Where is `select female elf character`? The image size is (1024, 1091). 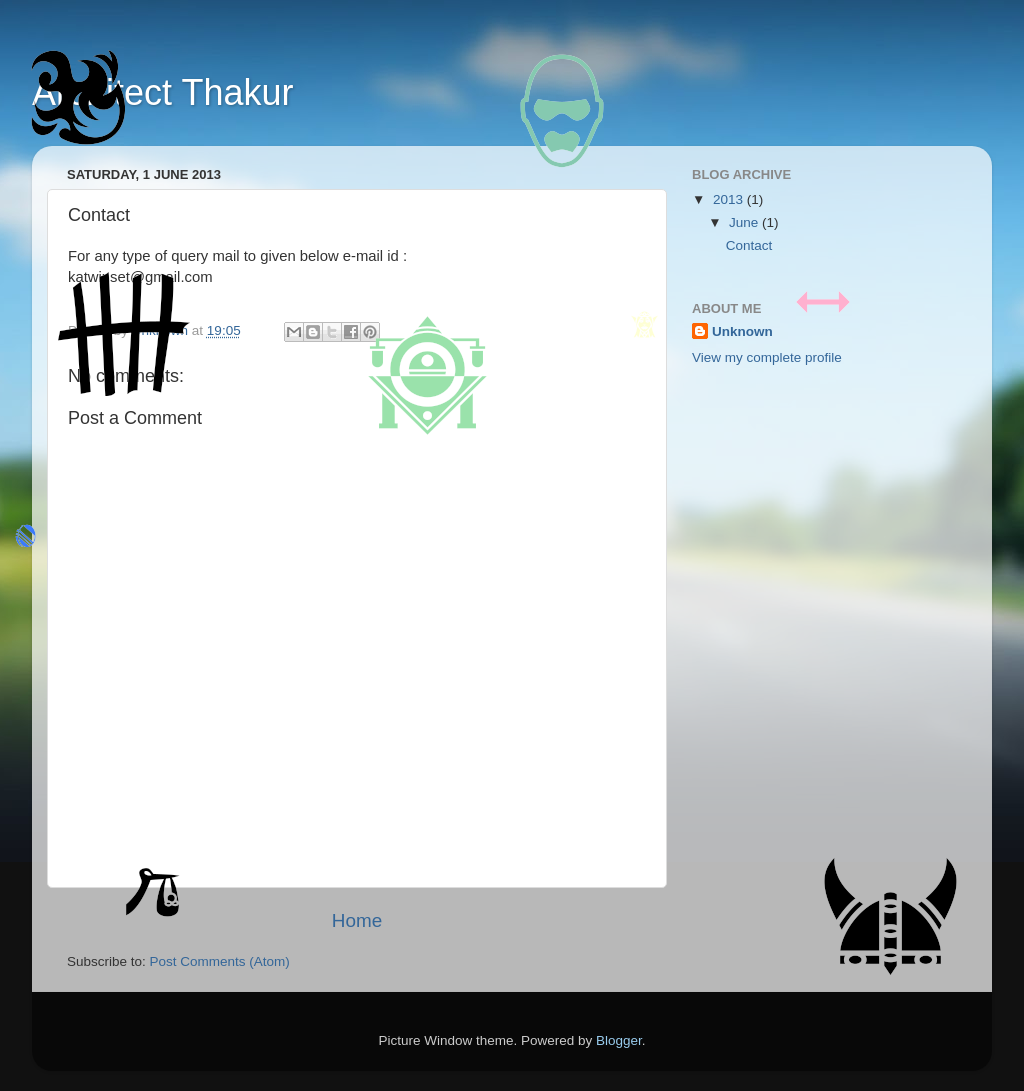
select female elf character is located at coordinates (644, 324).